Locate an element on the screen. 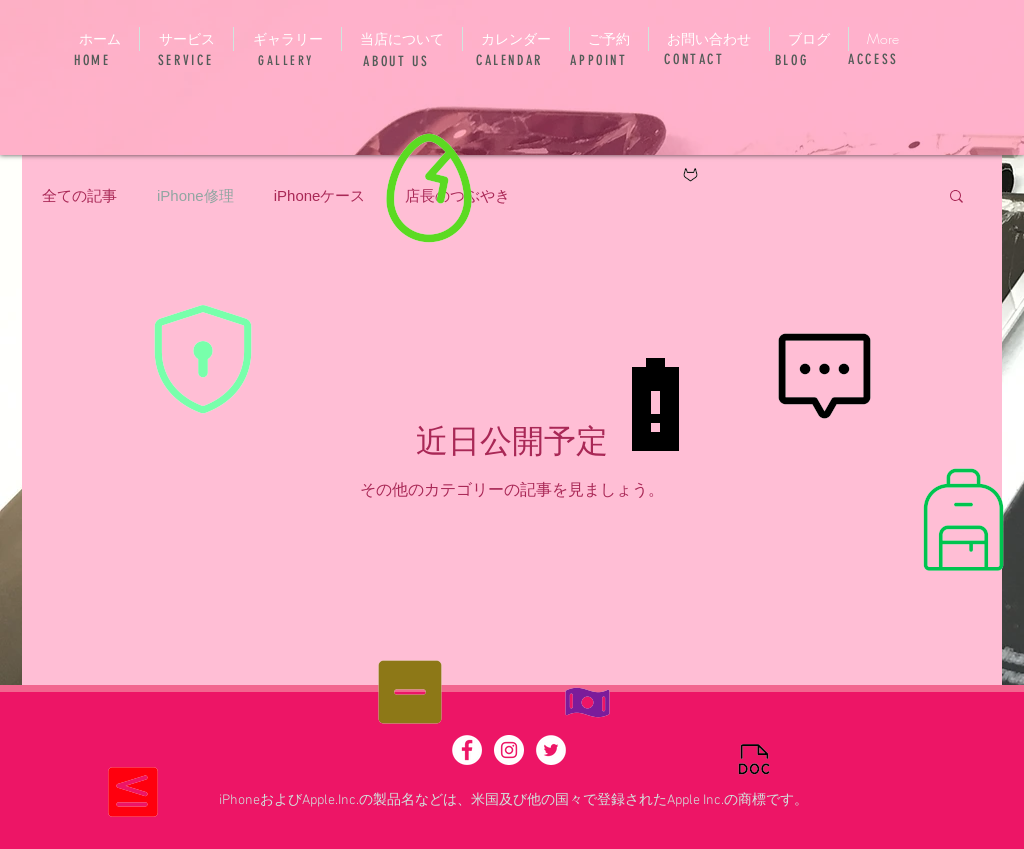 This screenshot has width=1024, height=849. collapse or minimize a section is located at coordinates (410, 692).